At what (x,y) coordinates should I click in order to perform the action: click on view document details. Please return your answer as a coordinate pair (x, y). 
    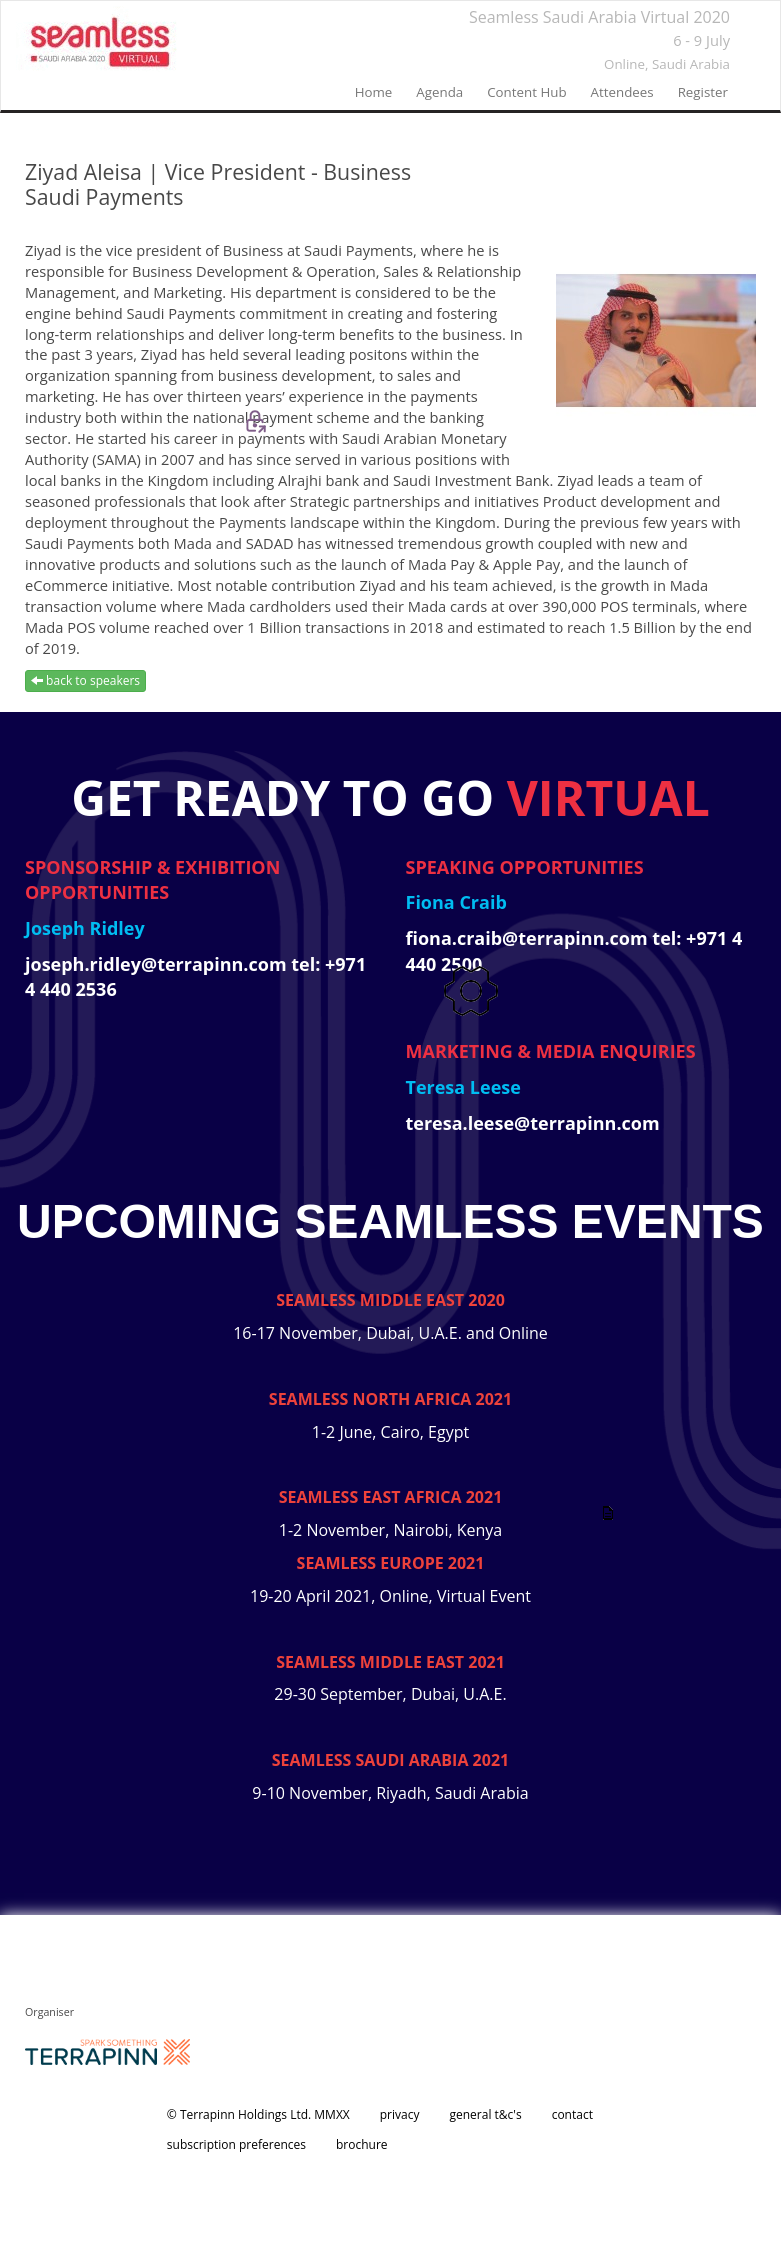
    Looking at the image, I should click on (608, 1513).